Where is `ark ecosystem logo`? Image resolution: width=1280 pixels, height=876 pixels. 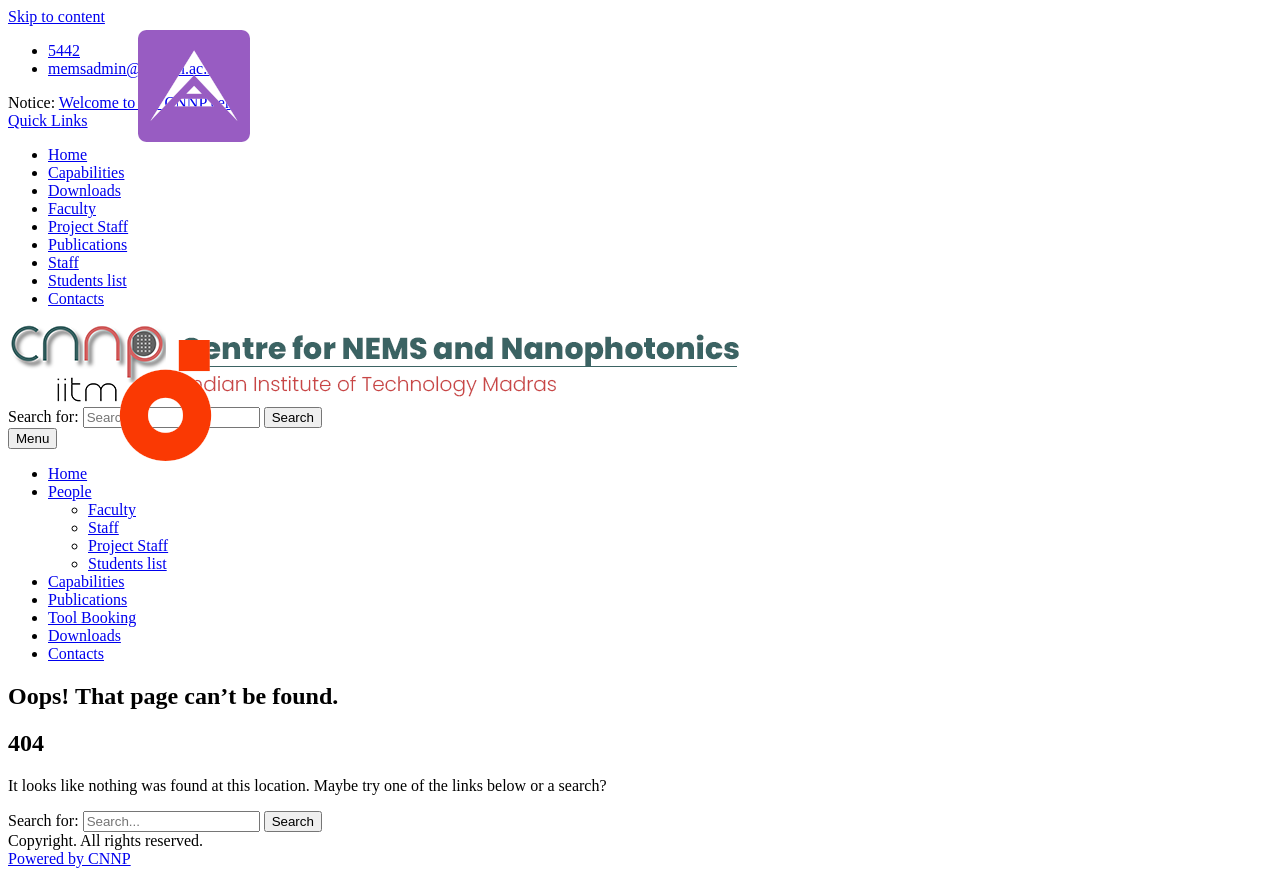
ark ecosystem logo is located at coordinates (194, 86).